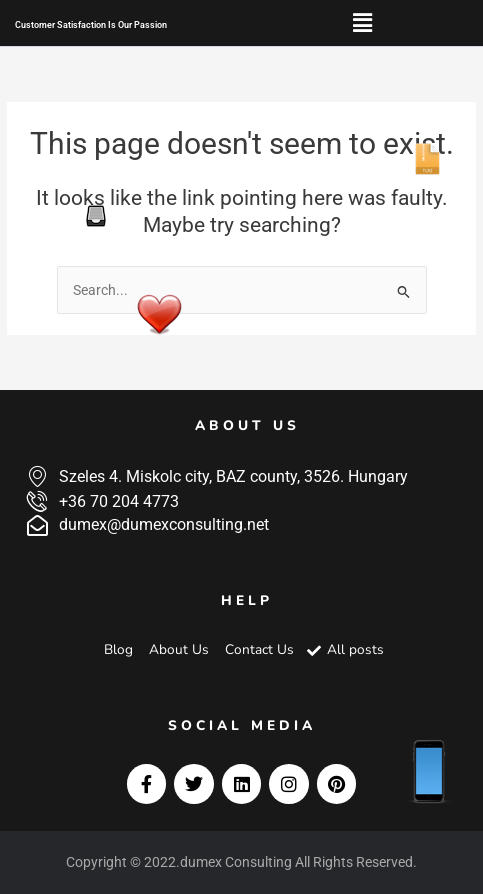  Describe the element at coordinates (427, 159) in the screenshot. I see `an lrzip-compressed tar archive file` at that location.